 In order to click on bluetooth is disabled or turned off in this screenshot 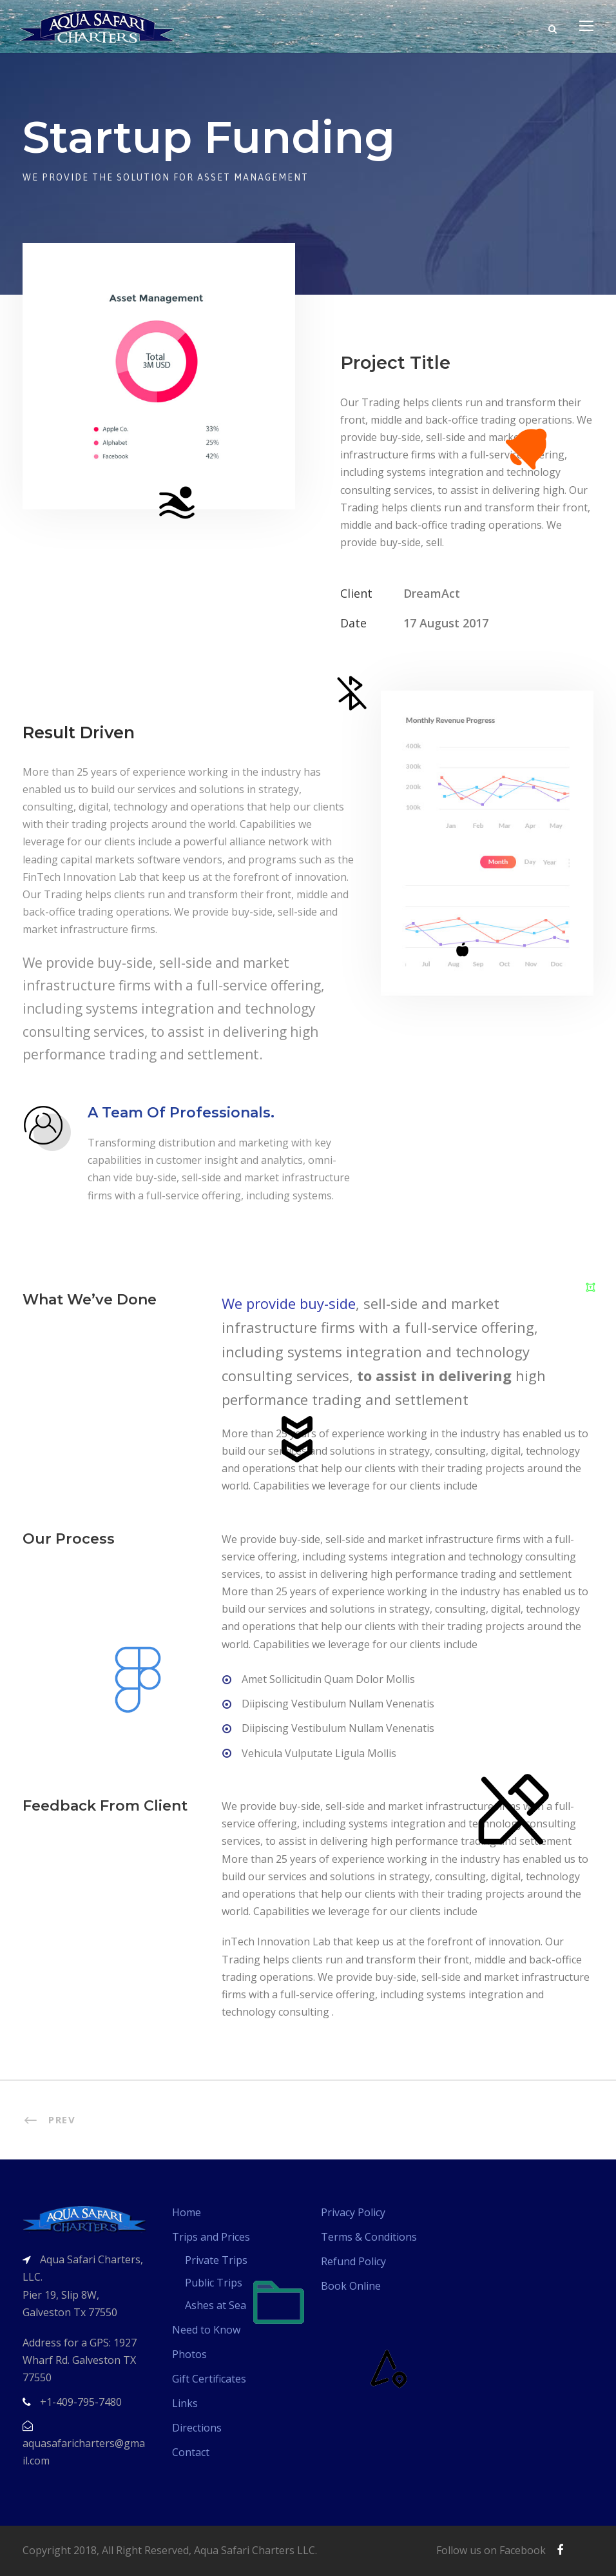, I will do `click(351, 693)`.